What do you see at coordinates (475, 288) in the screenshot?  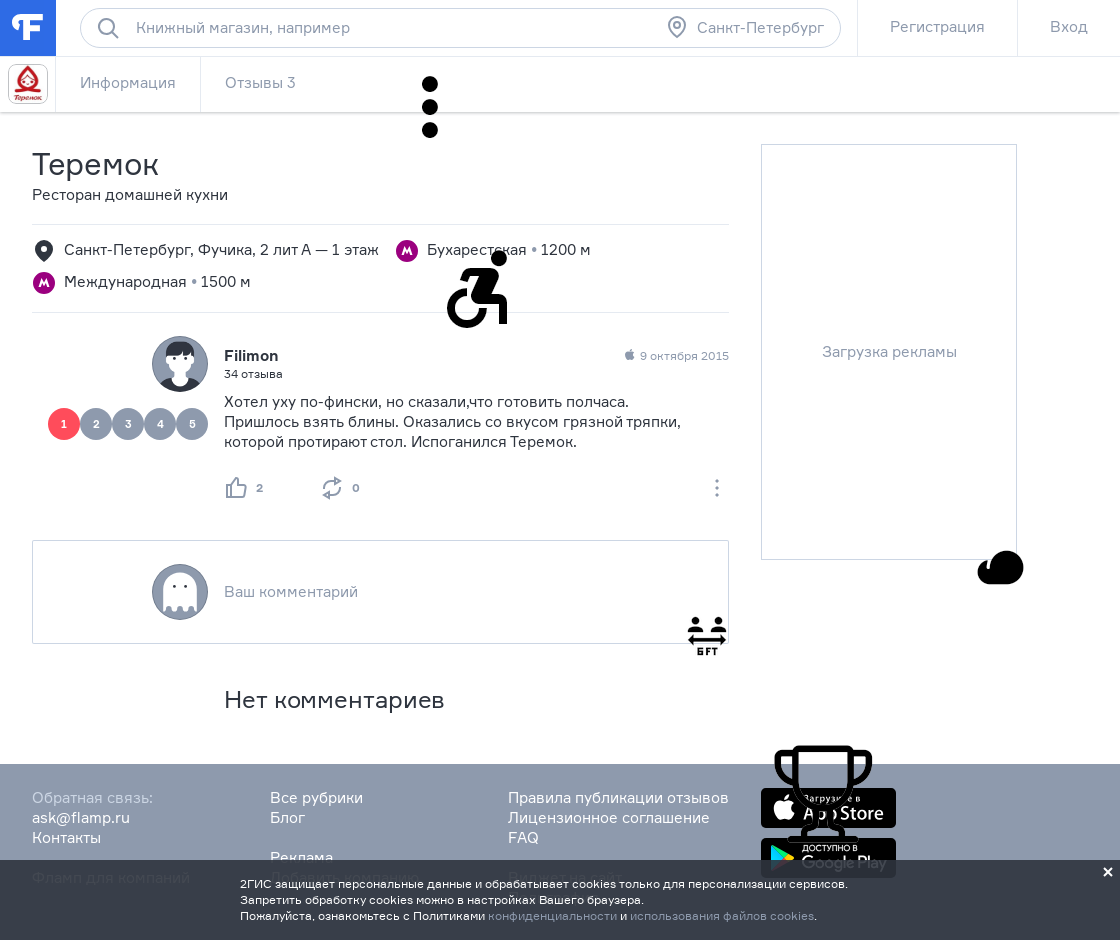 I see `indicates wheelchair accessibility available` at bounding box center [475, 288].